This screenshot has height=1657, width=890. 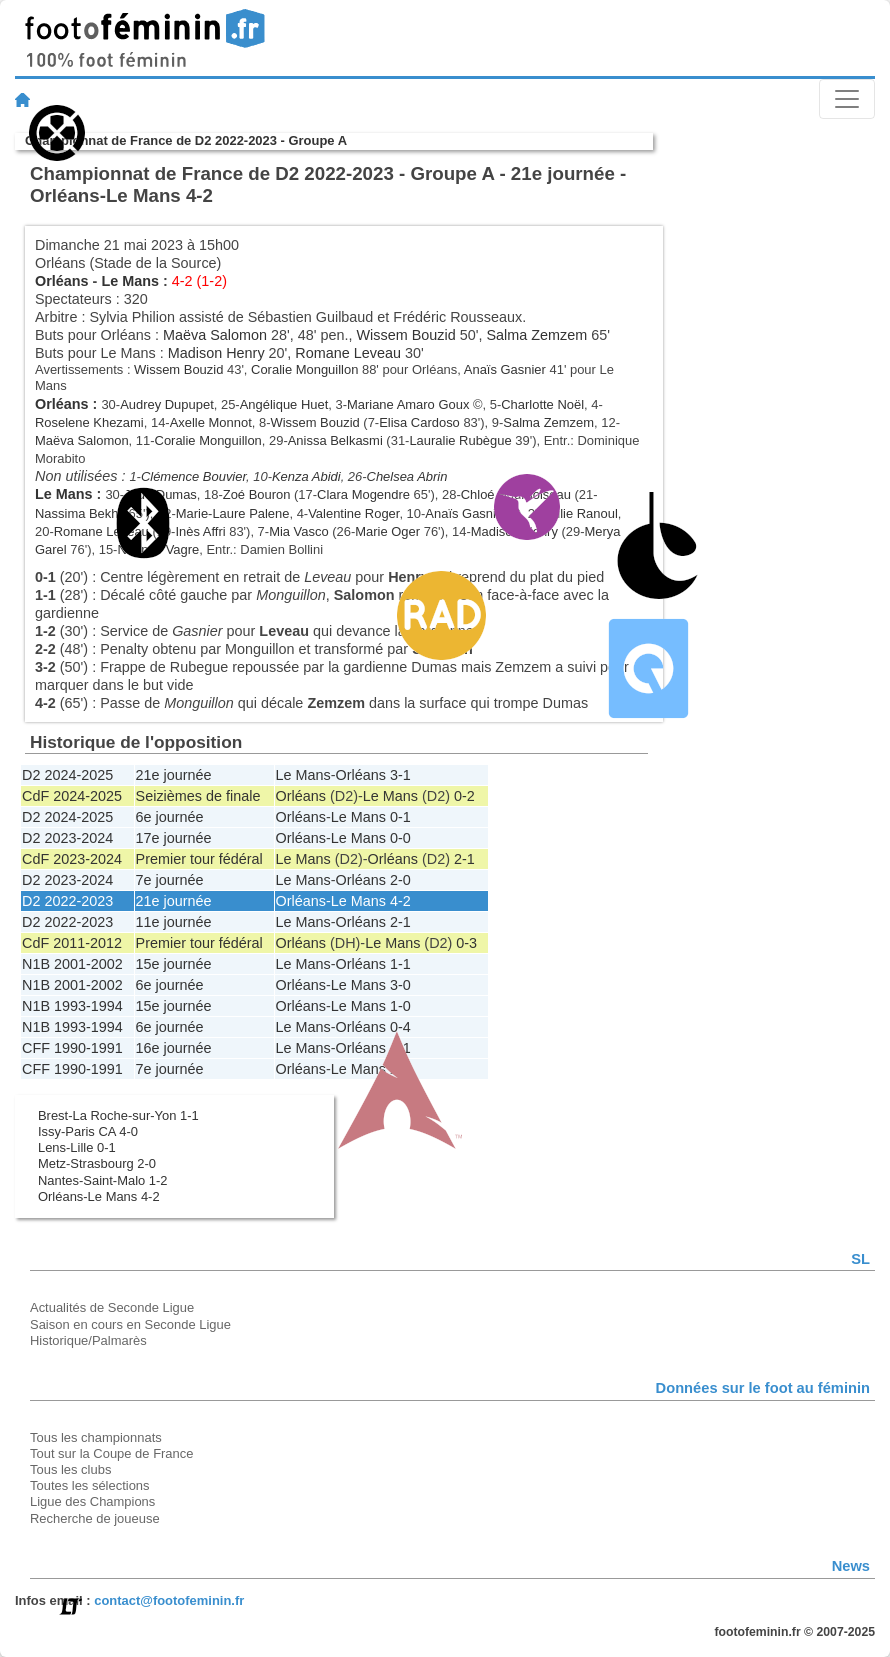 I want to click on link to CNES (French space agency) website, so click(x=657, y=545).